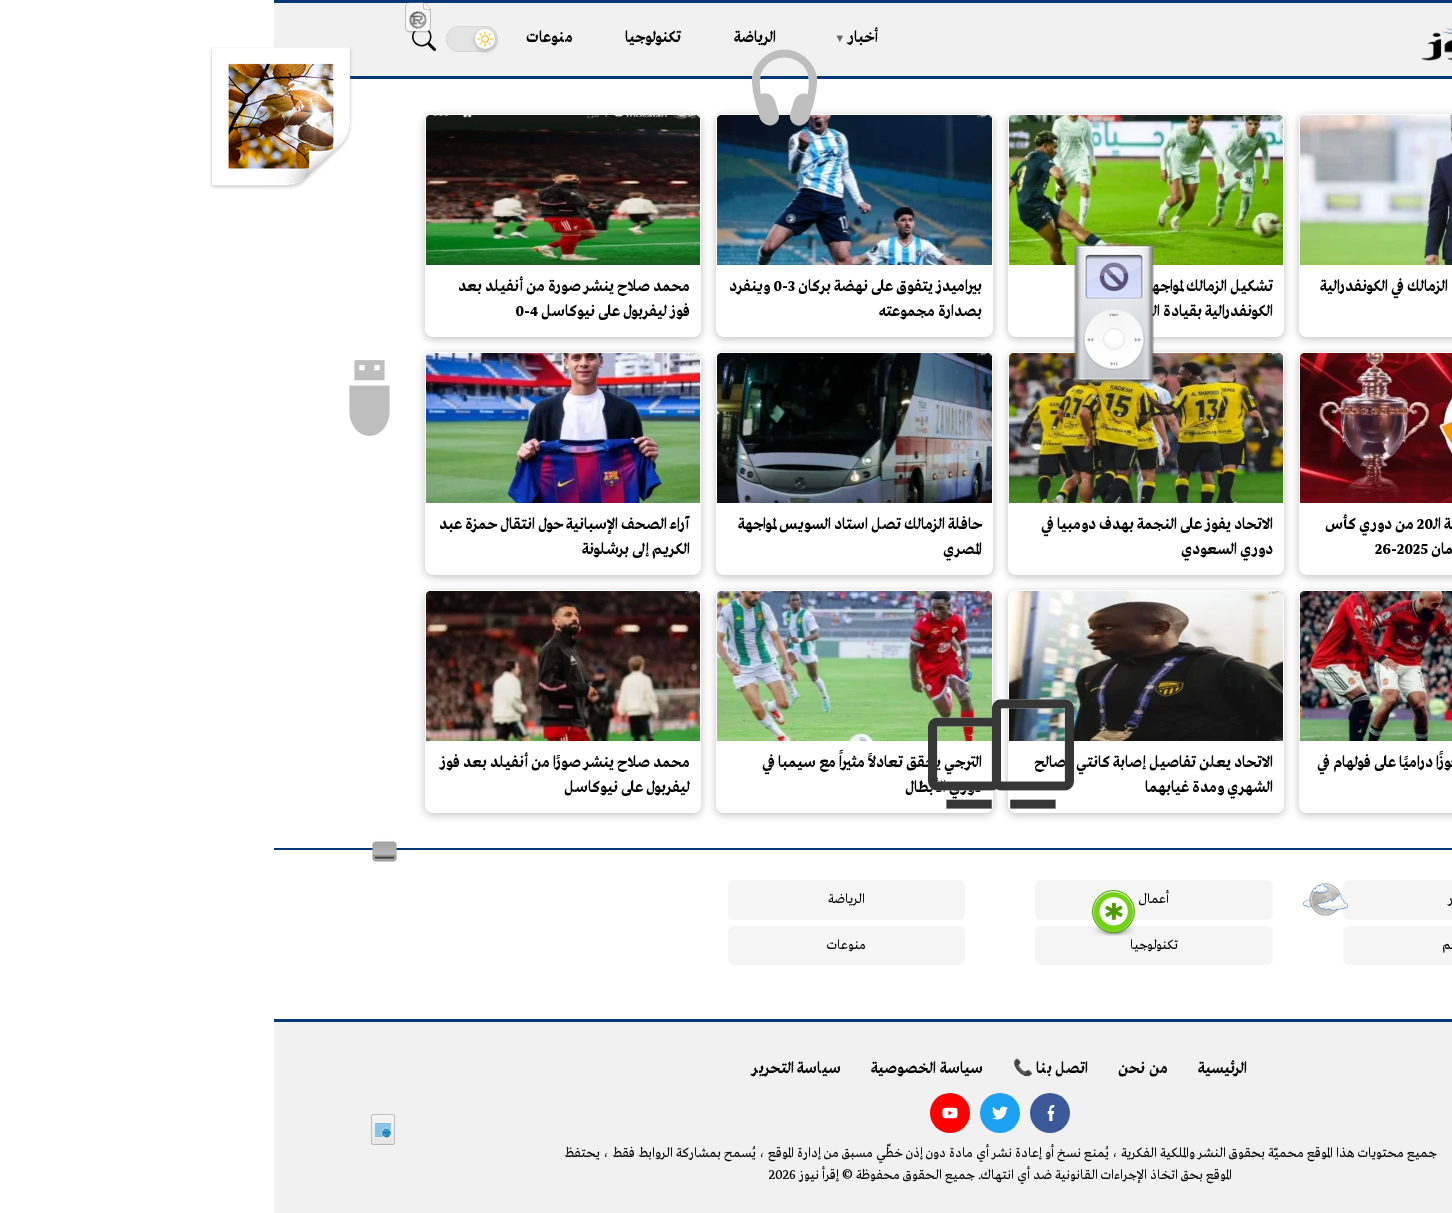 The image size is (1452, 1213). Describe the element at coordinates (1001, 754) in the screenshot. I see `display arrangement settings for multiple monitors` at that location.